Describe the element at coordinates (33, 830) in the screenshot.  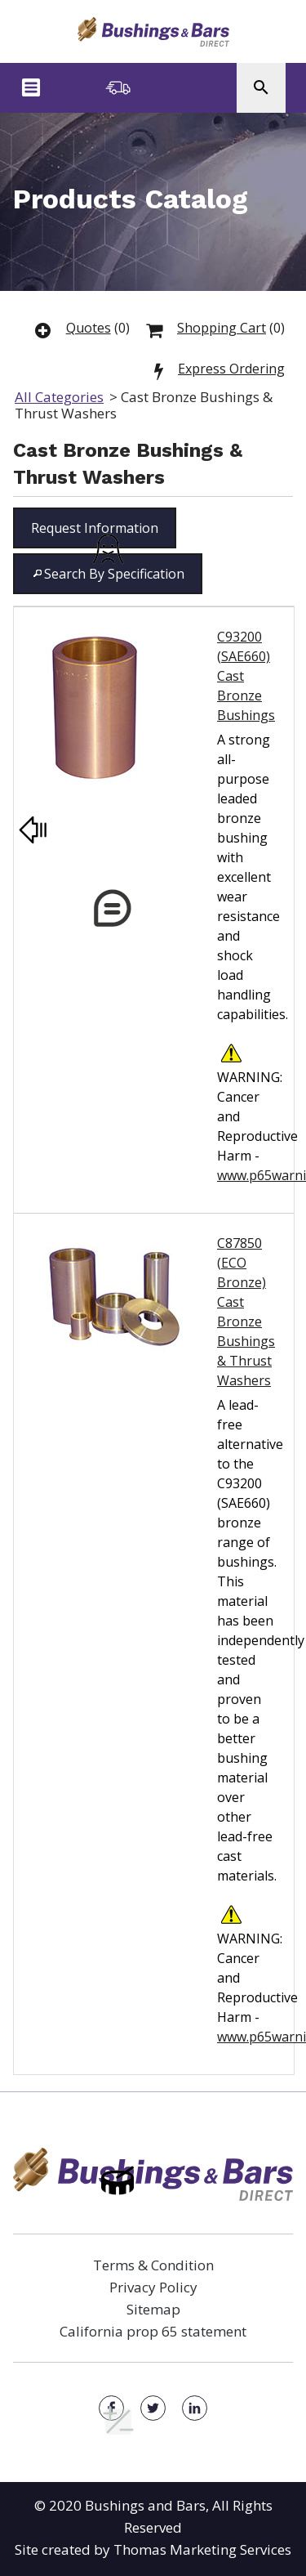
I see `go back to the beginning` at that location.